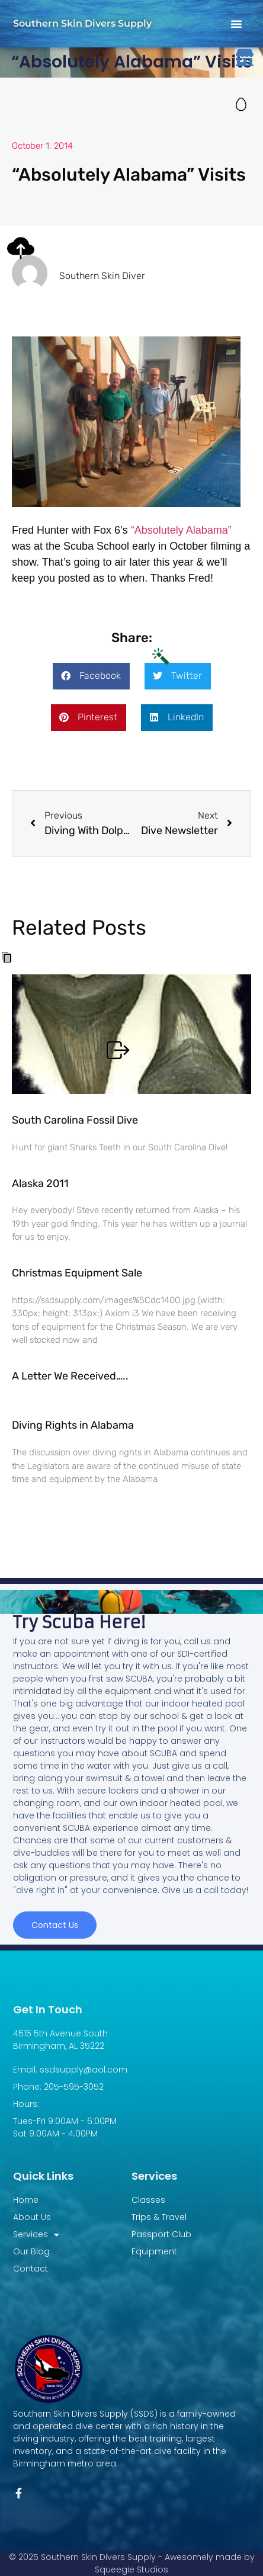  I want to click on apply auto-enhance or magic adjustments, so click(161, 656).